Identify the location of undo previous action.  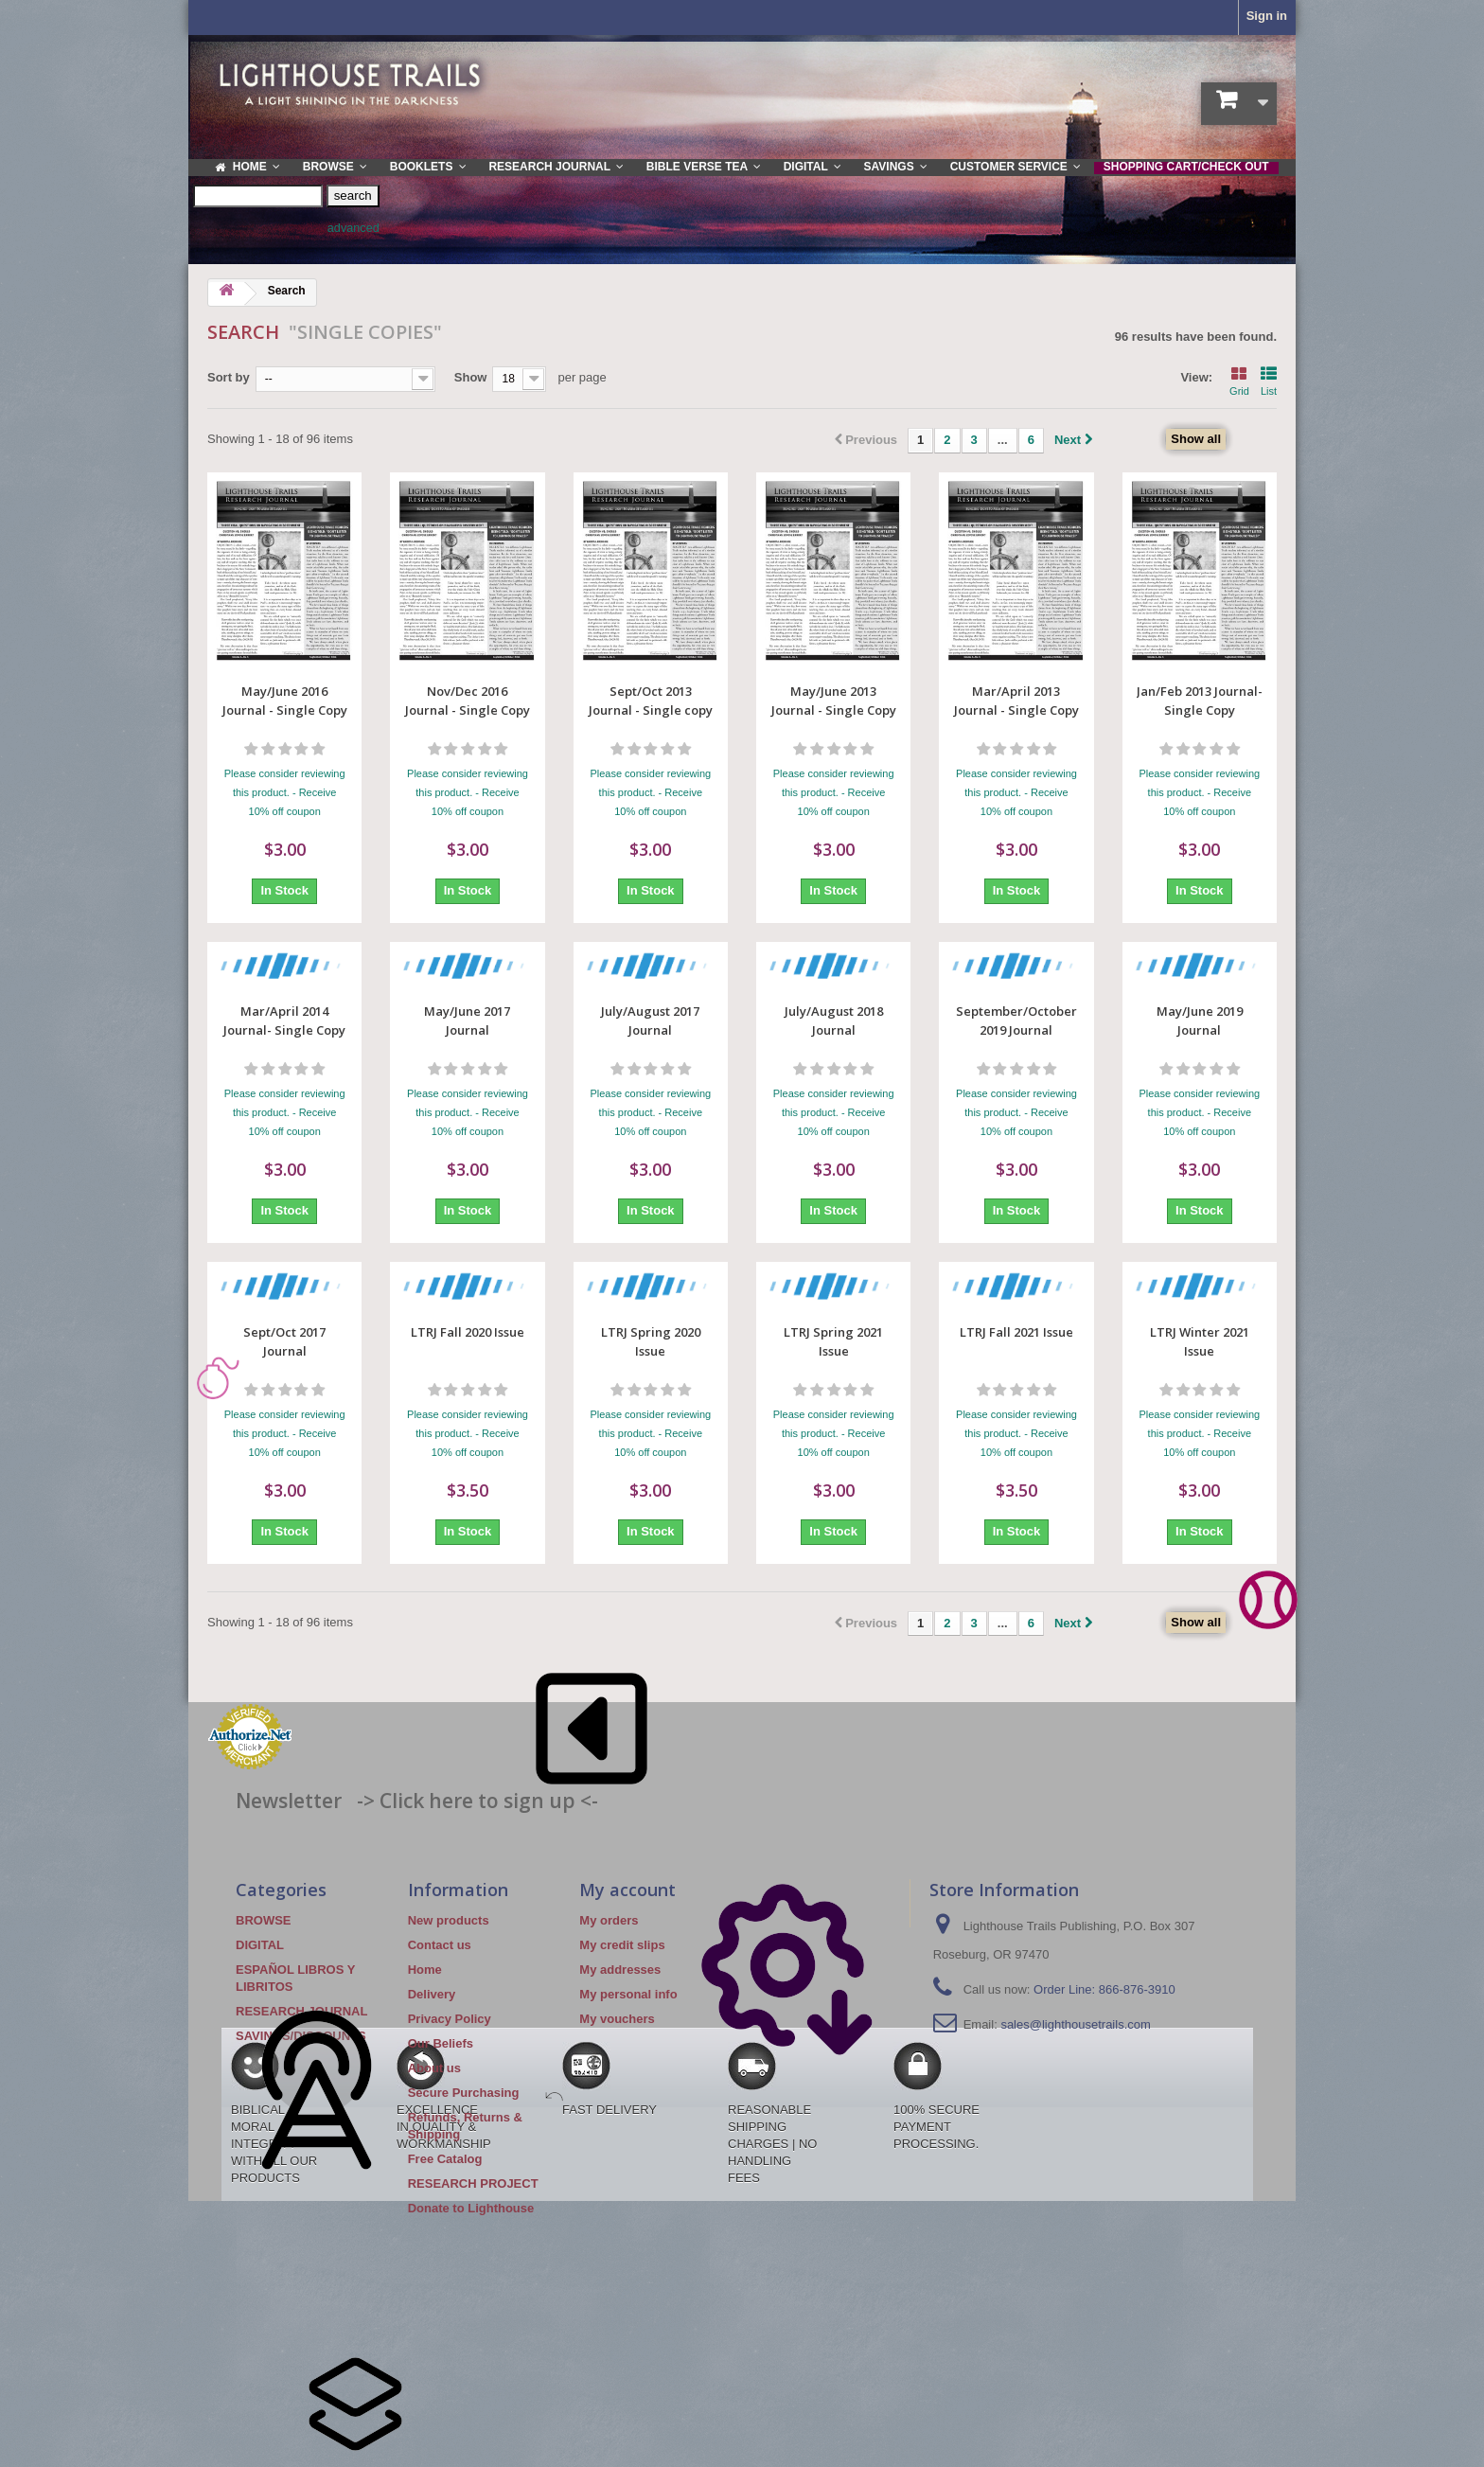
(555, 2096).